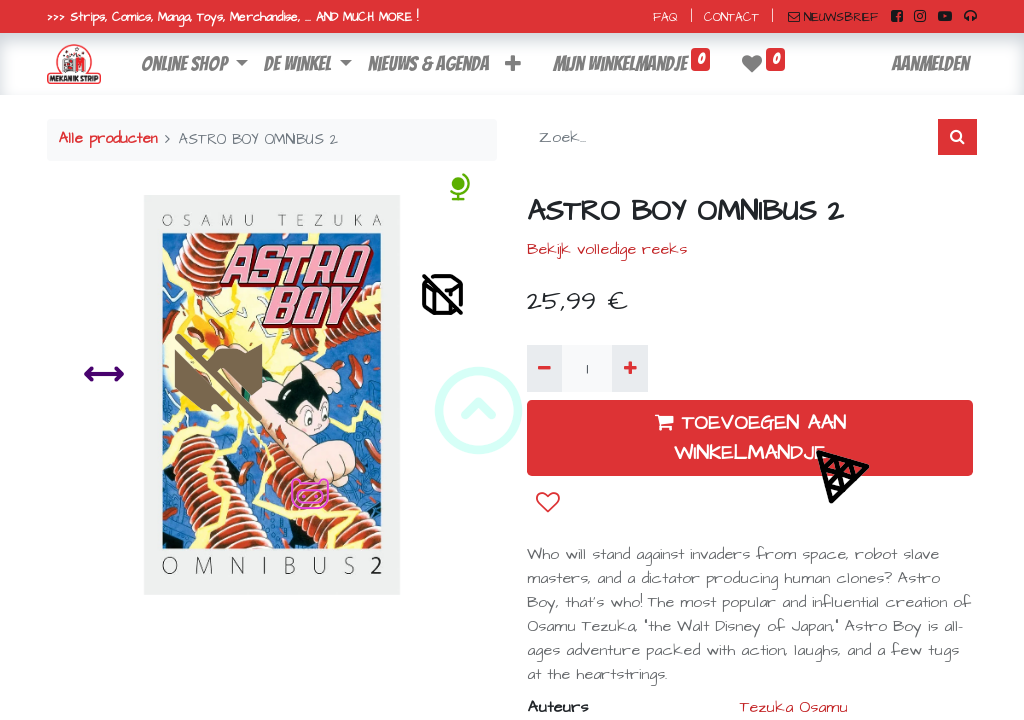  What do you see at coordinates (218, 377) in the screenshot?
I see `indicates a canceled or declined agreement` at bounding box center [218, 377].